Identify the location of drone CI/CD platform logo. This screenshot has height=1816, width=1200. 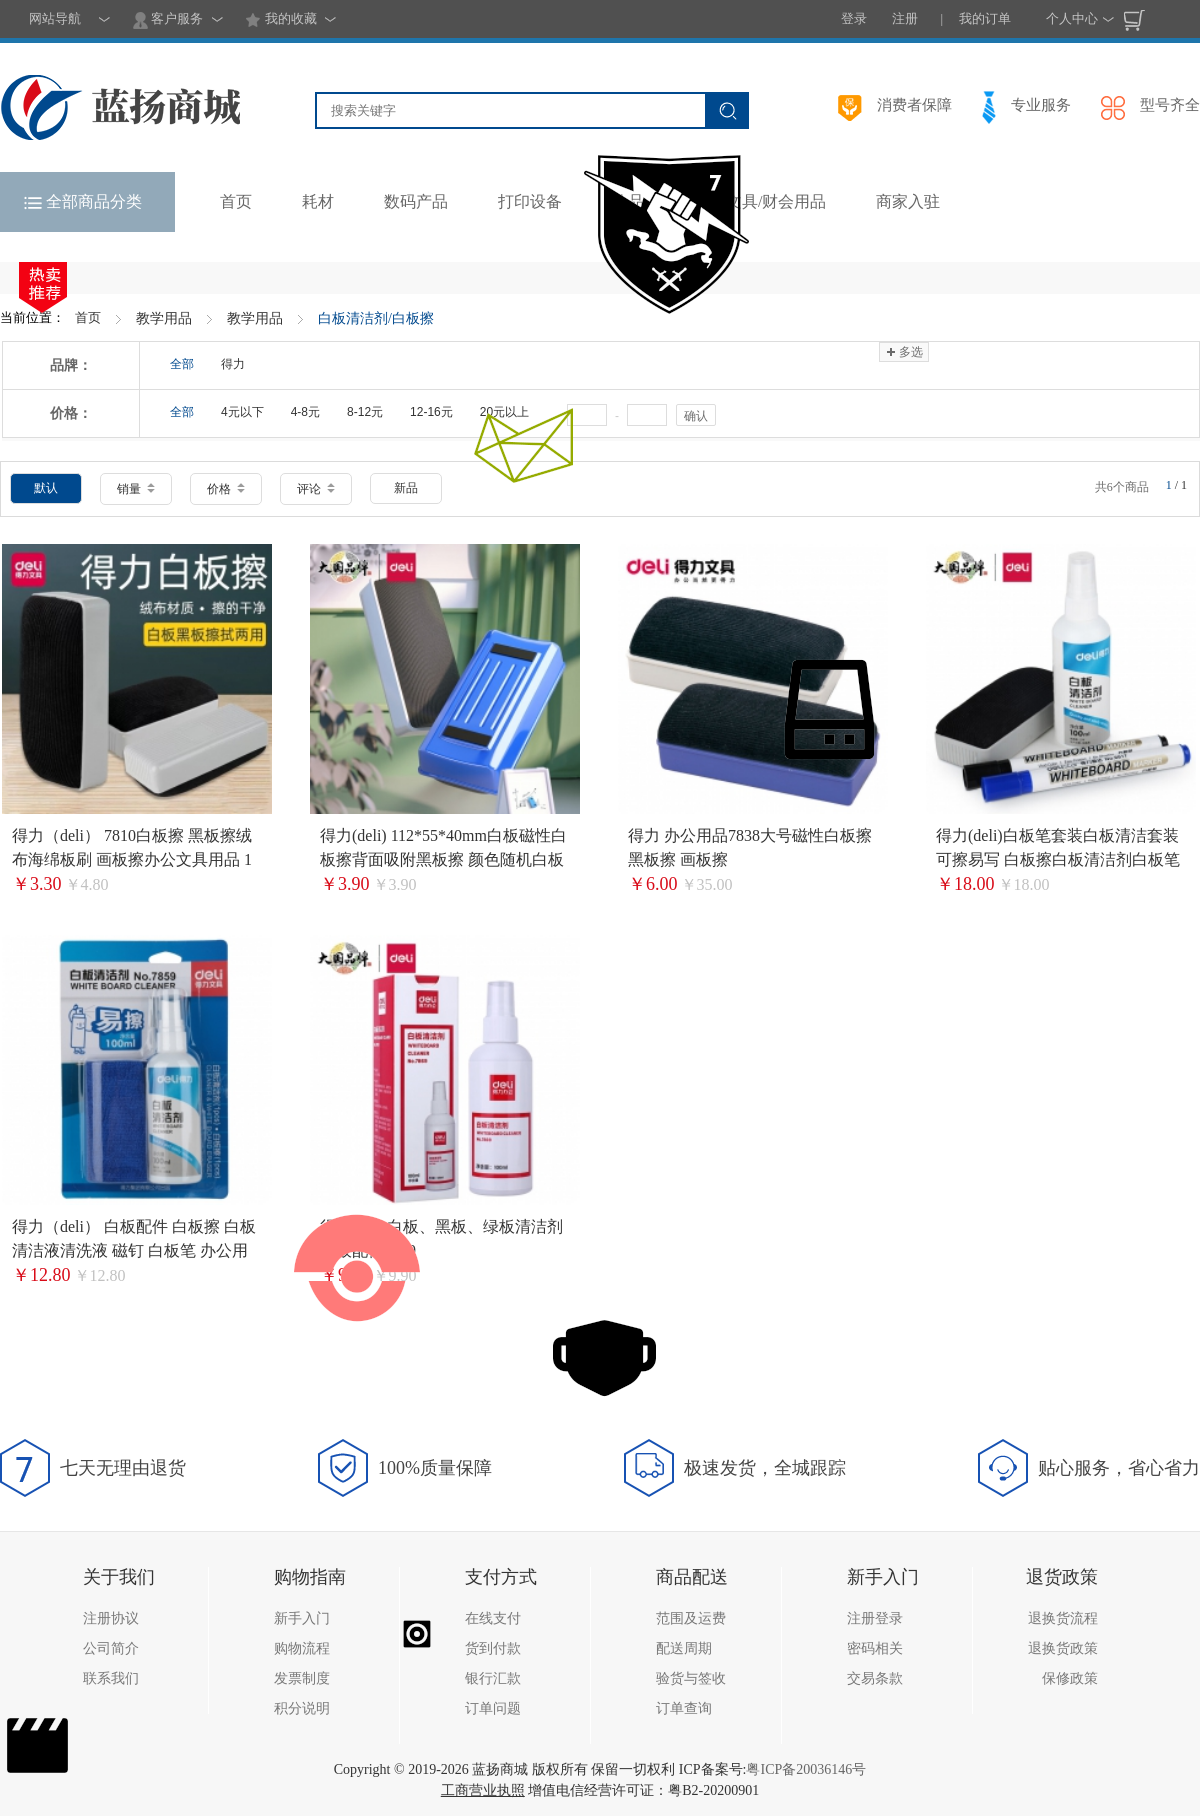
(357, 1268).